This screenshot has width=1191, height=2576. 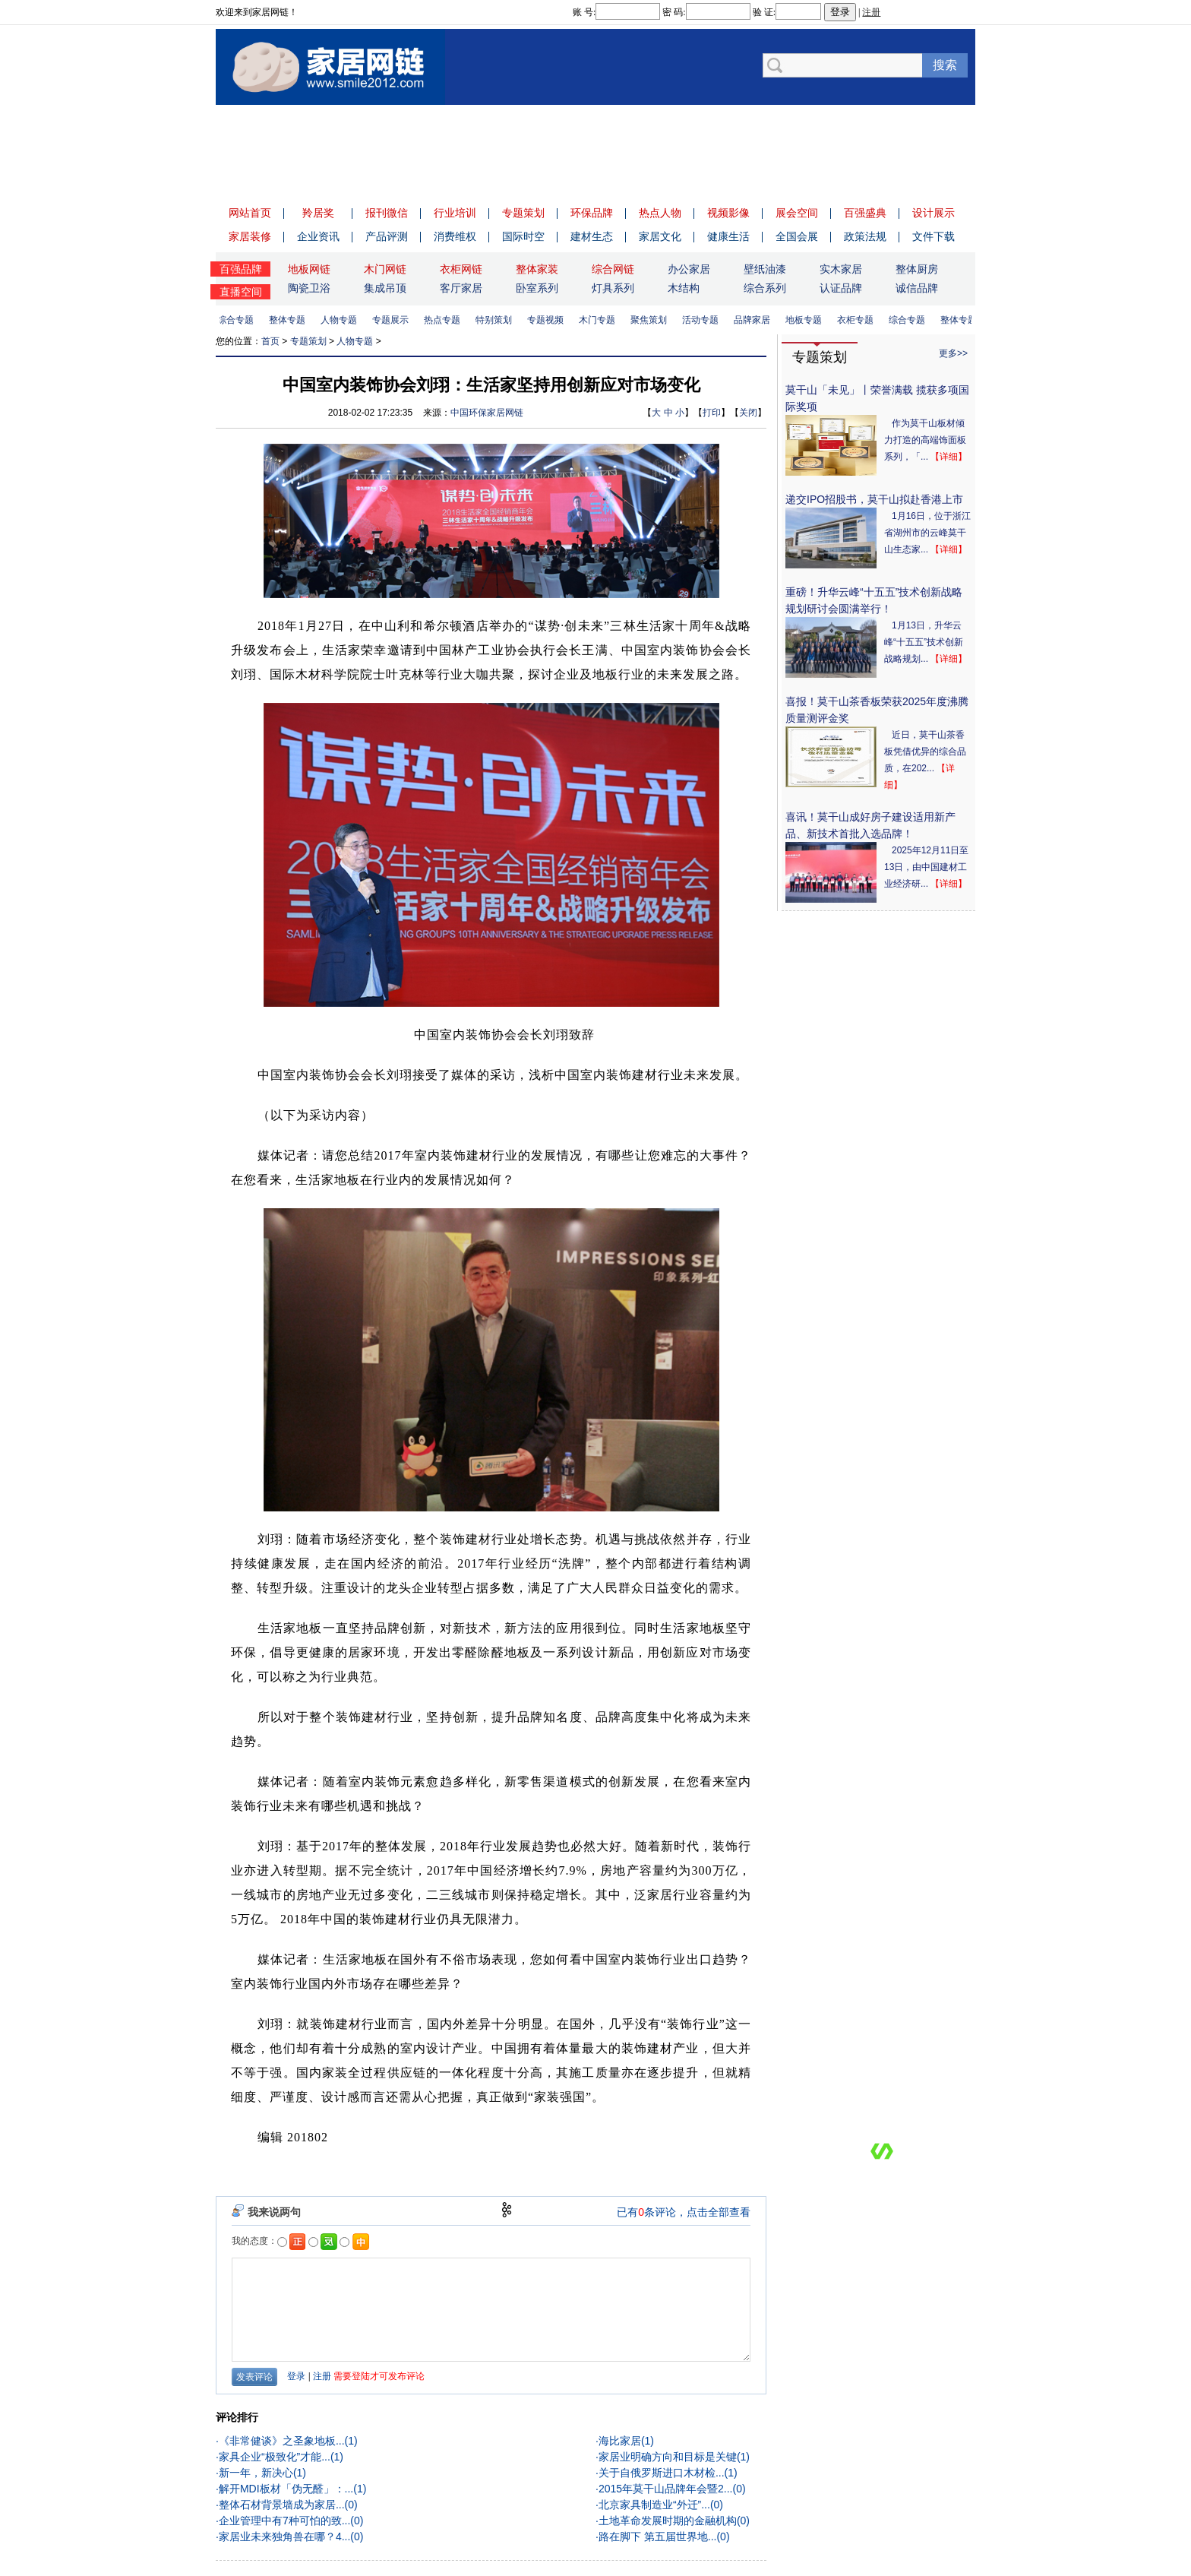 What do you see at coordinates (882, 2151) in the screenshot?
I see `polymer project logo` at bounding box center [882, 2151].